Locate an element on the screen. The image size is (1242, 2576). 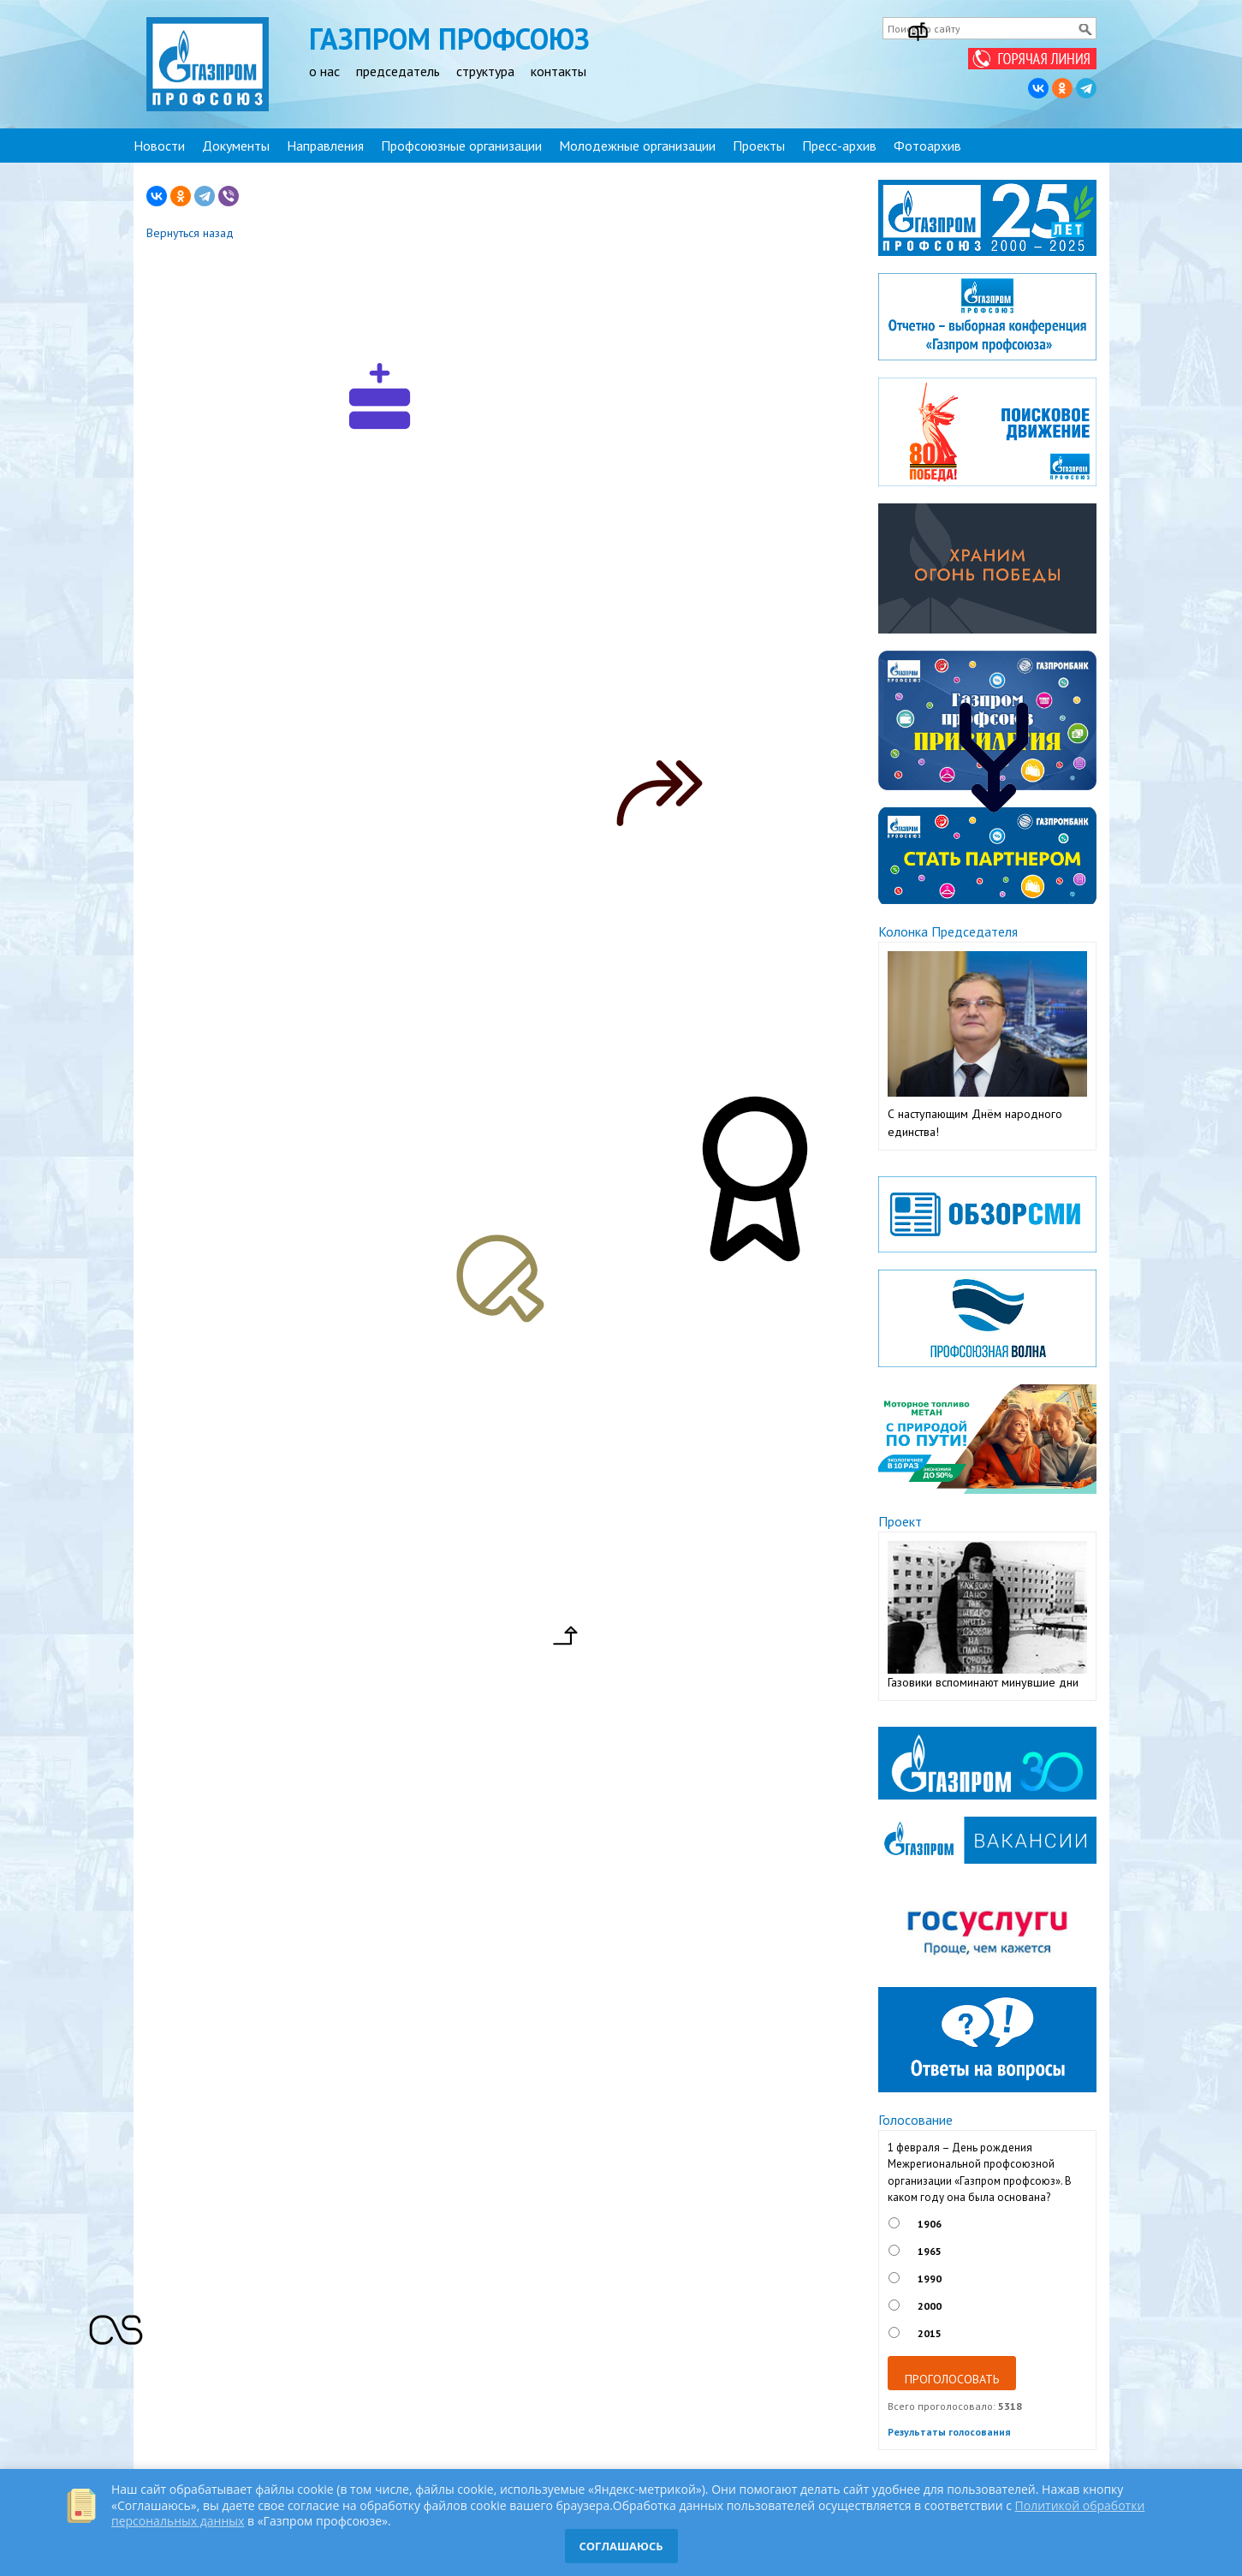
add a new row at the top of a table is located at coordinates (379, 401).